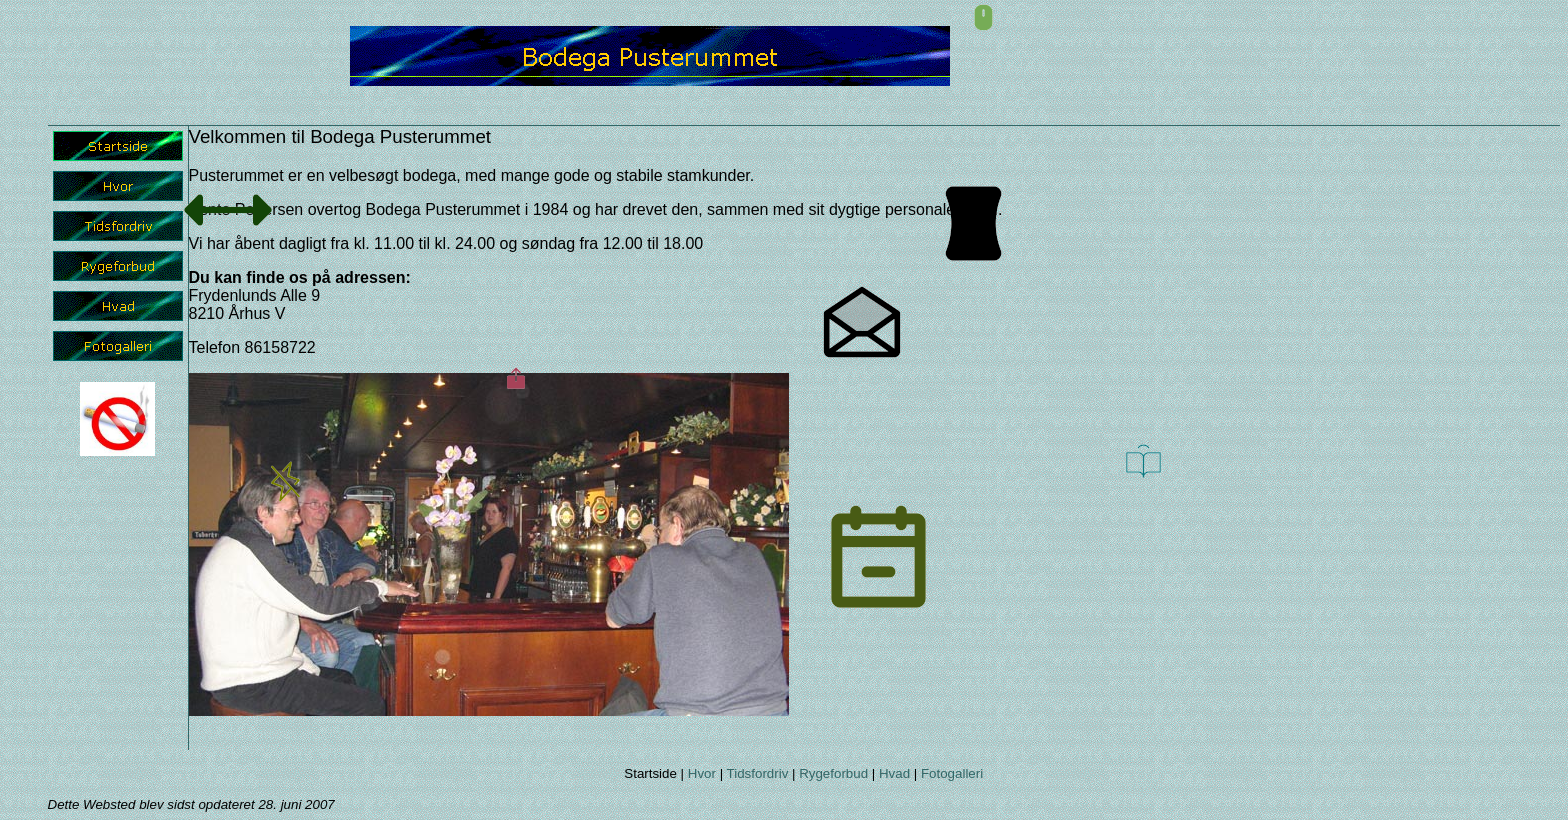  Describe the element at coordinates (983, 17) in the screenshot. I see `mouse input device indicator` at that location.